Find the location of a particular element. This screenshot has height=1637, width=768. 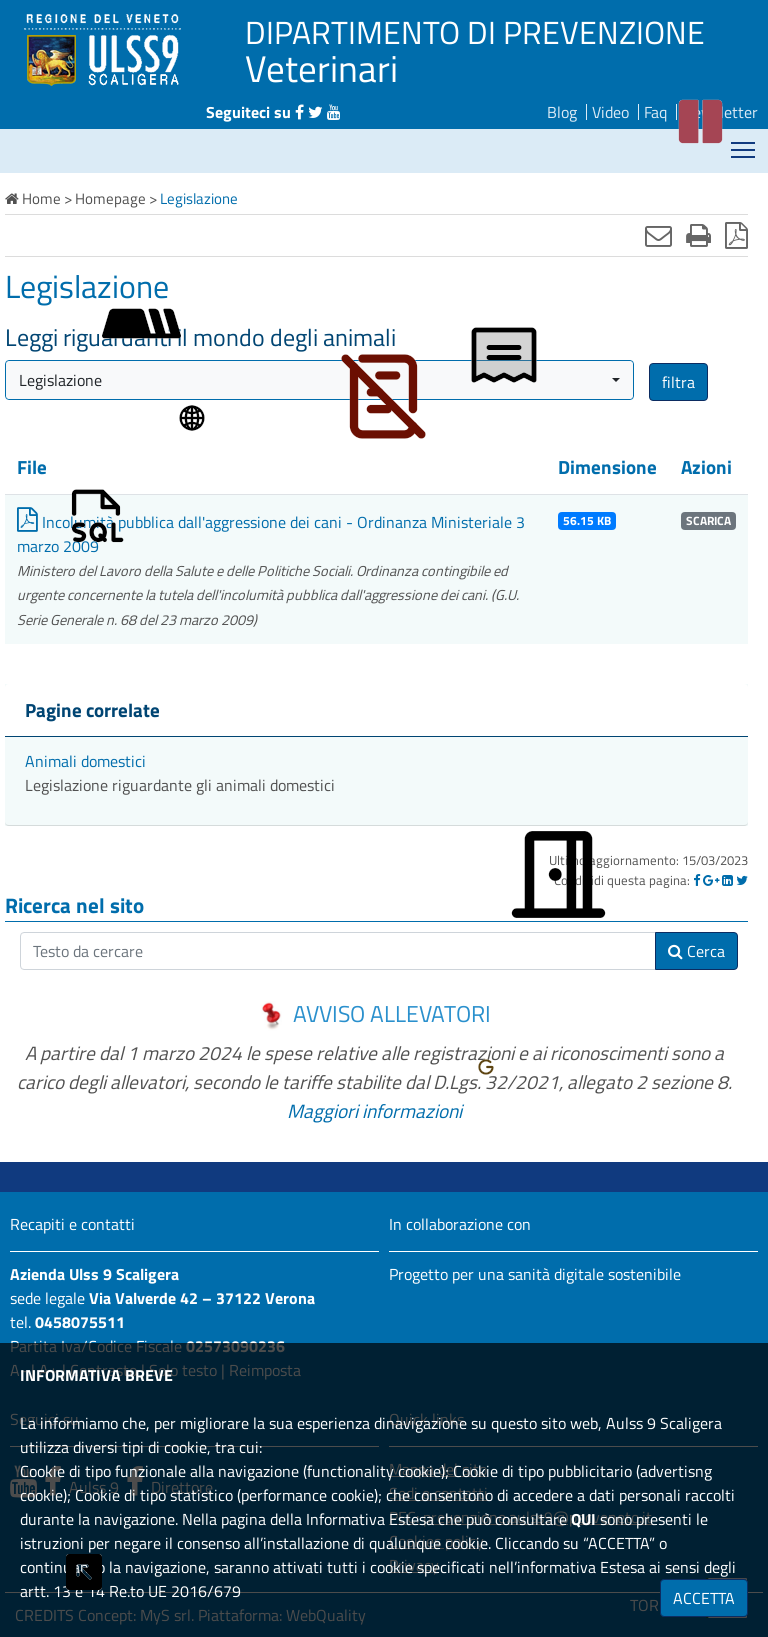

view purchase receipt or transaction details is located at coordinates (504, 355).